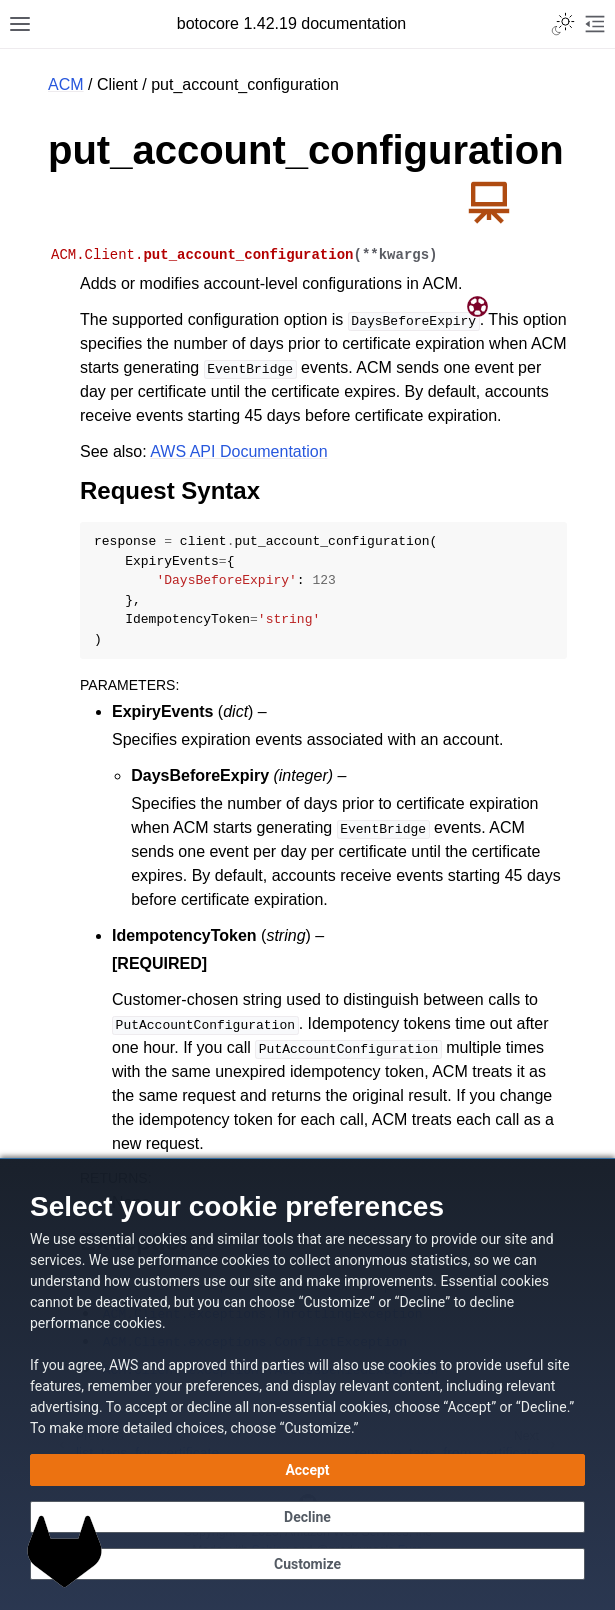 The height and width of the screenshot is (1610, 615). Describe the element at coordinates (489, 202) in the screenshot. I see `create a new artboard` at that location.